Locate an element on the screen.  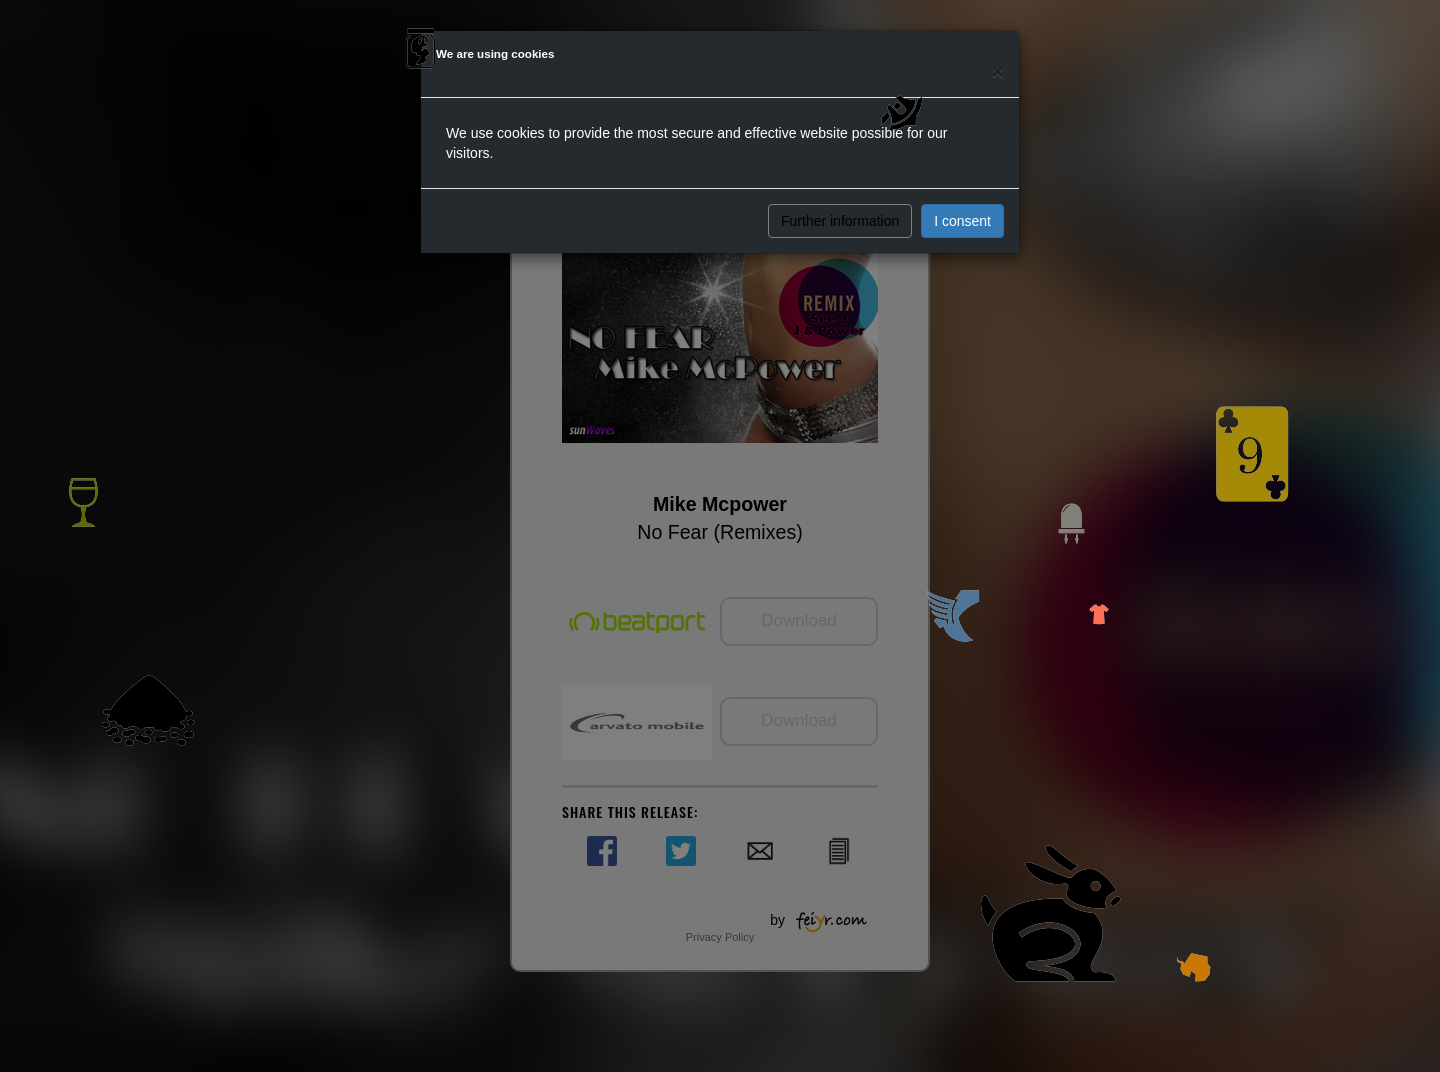
indicates speed boost or agility power-up is located at coordinates (953, 616).